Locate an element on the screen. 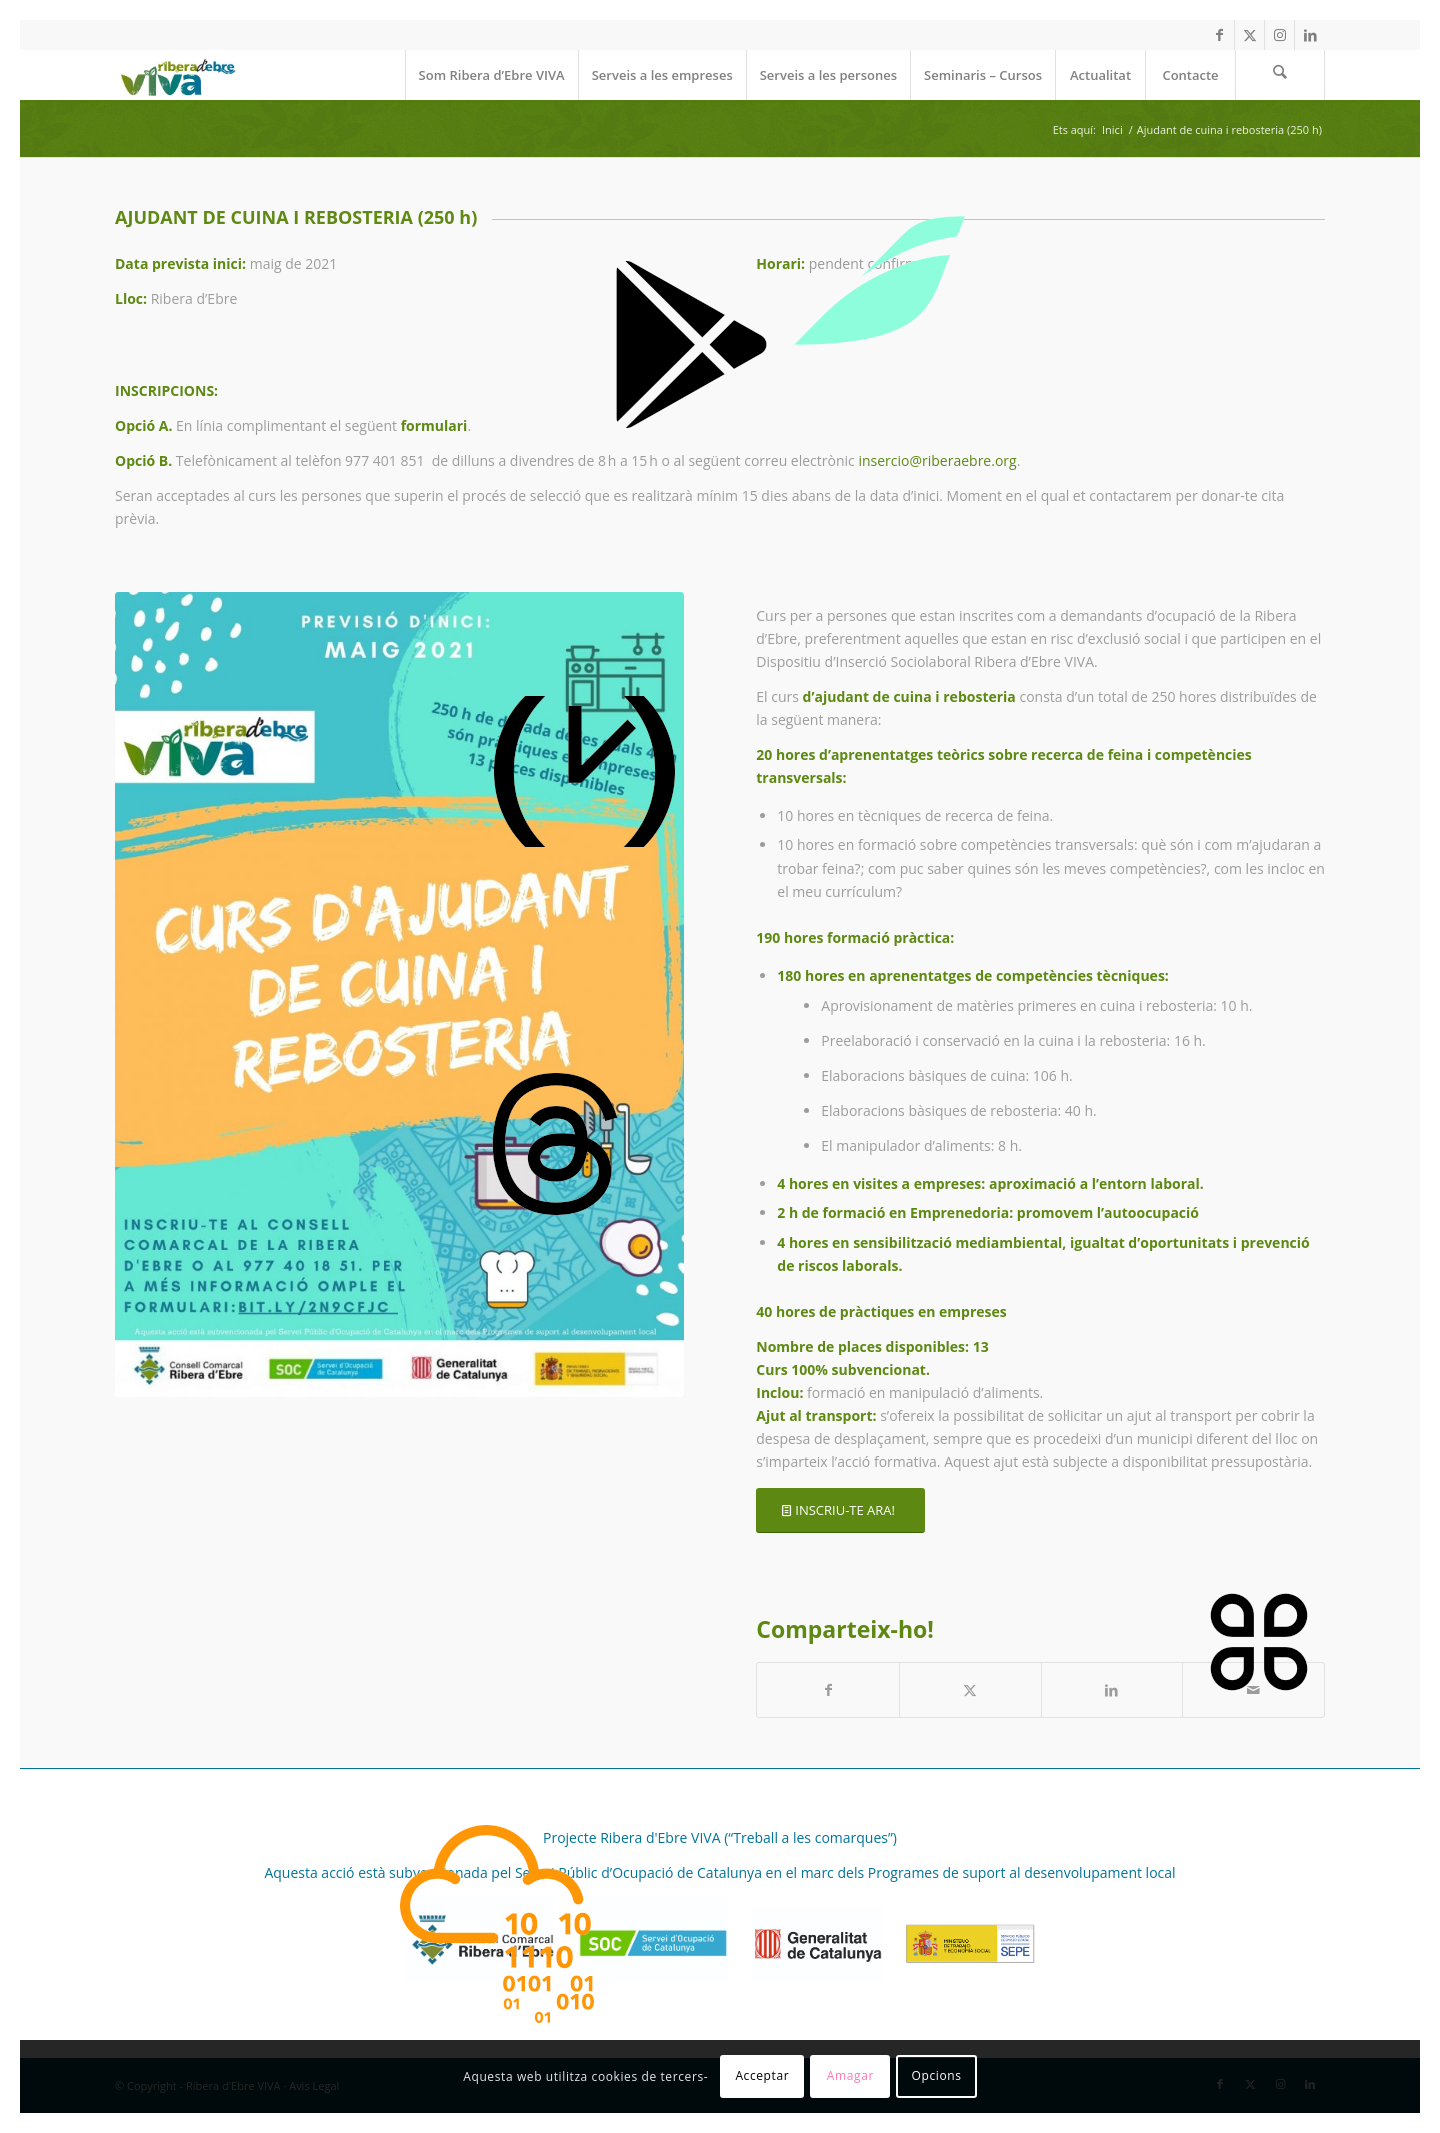  visit tryhackme cybersecurity learning platform is located at coordinates (497, 1924).